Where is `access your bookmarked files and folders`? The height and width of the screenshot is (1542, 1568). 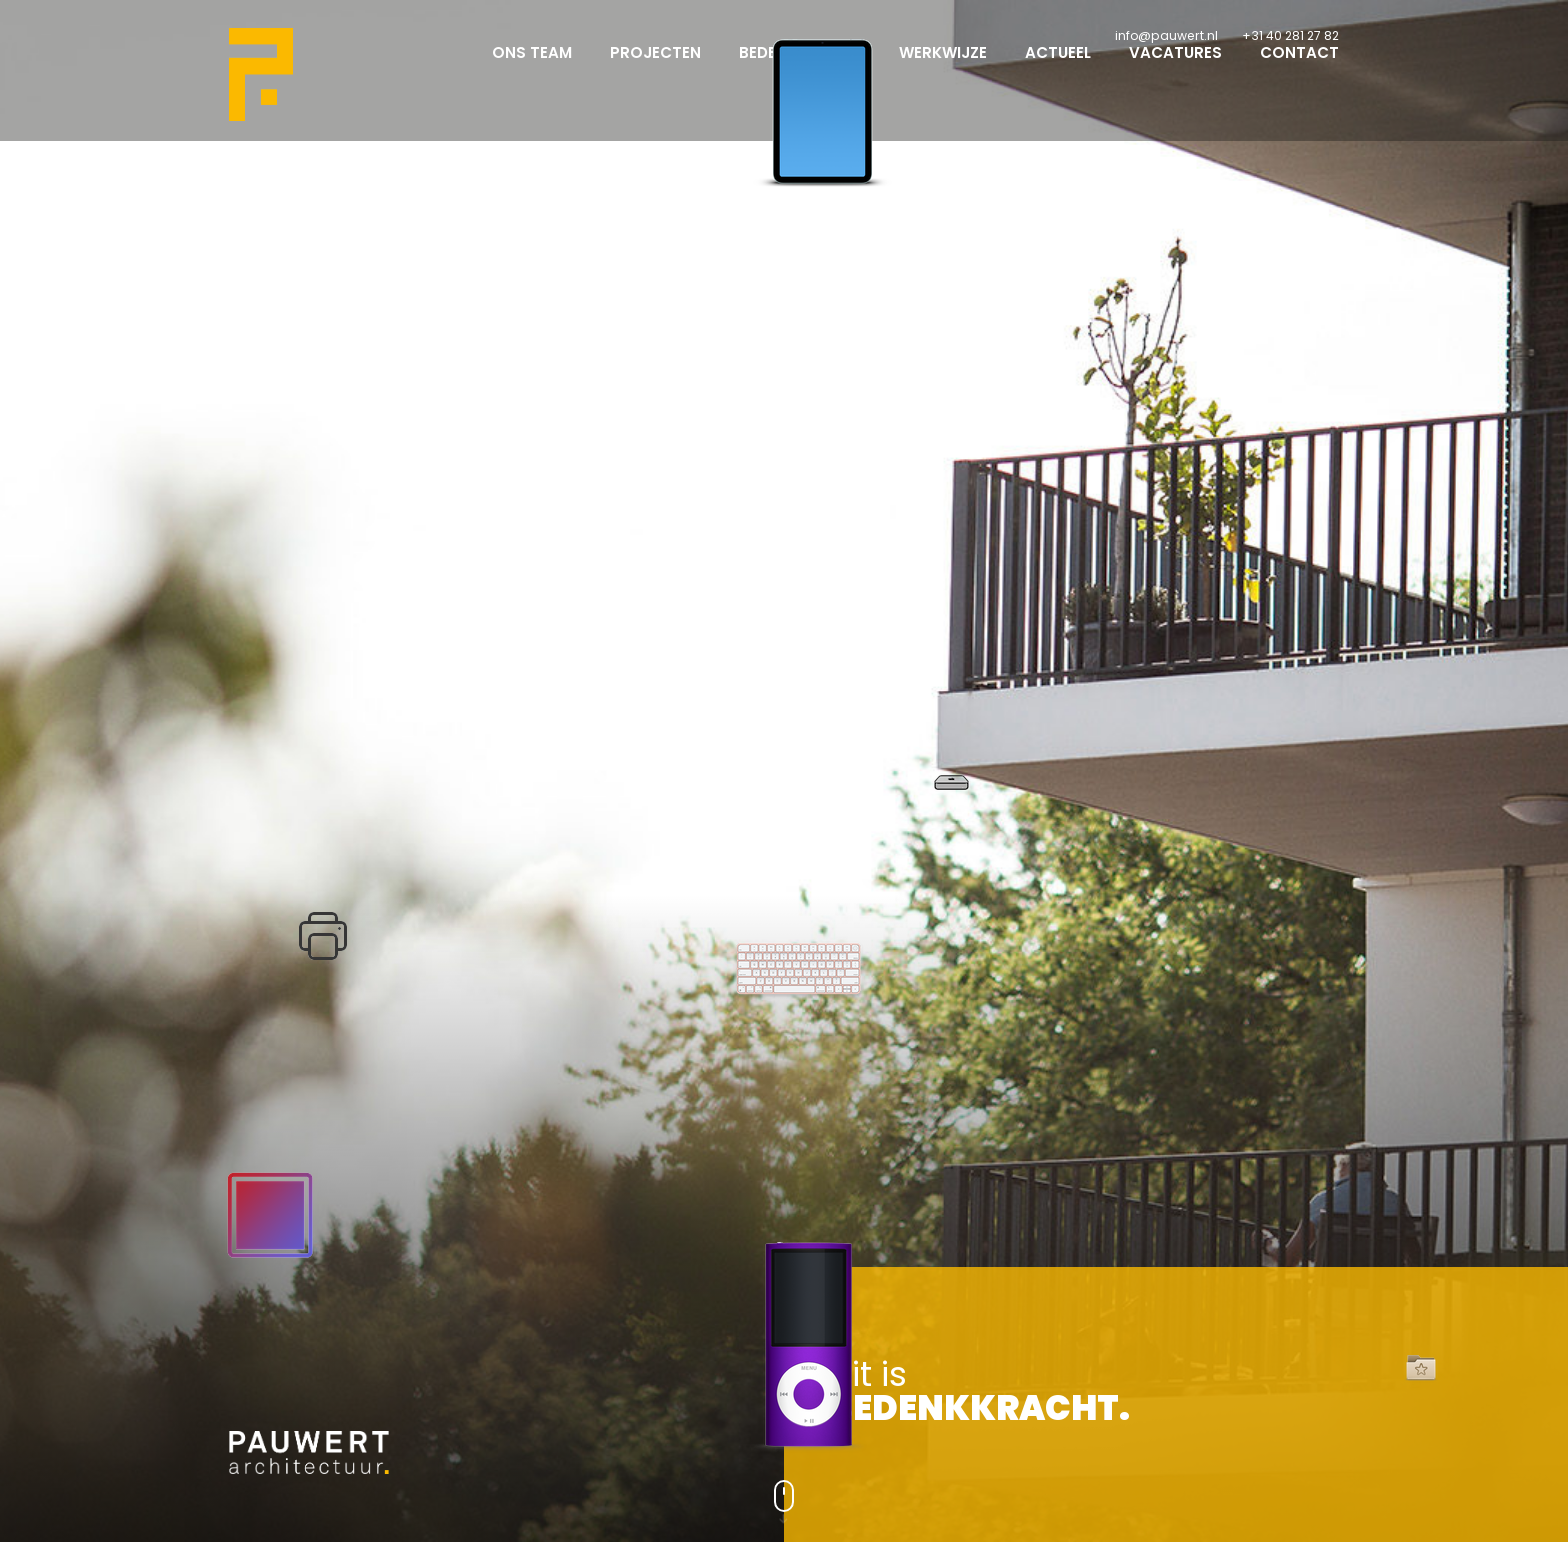
access your bookmarked files and folders is located at coordinates (1421, 1369).